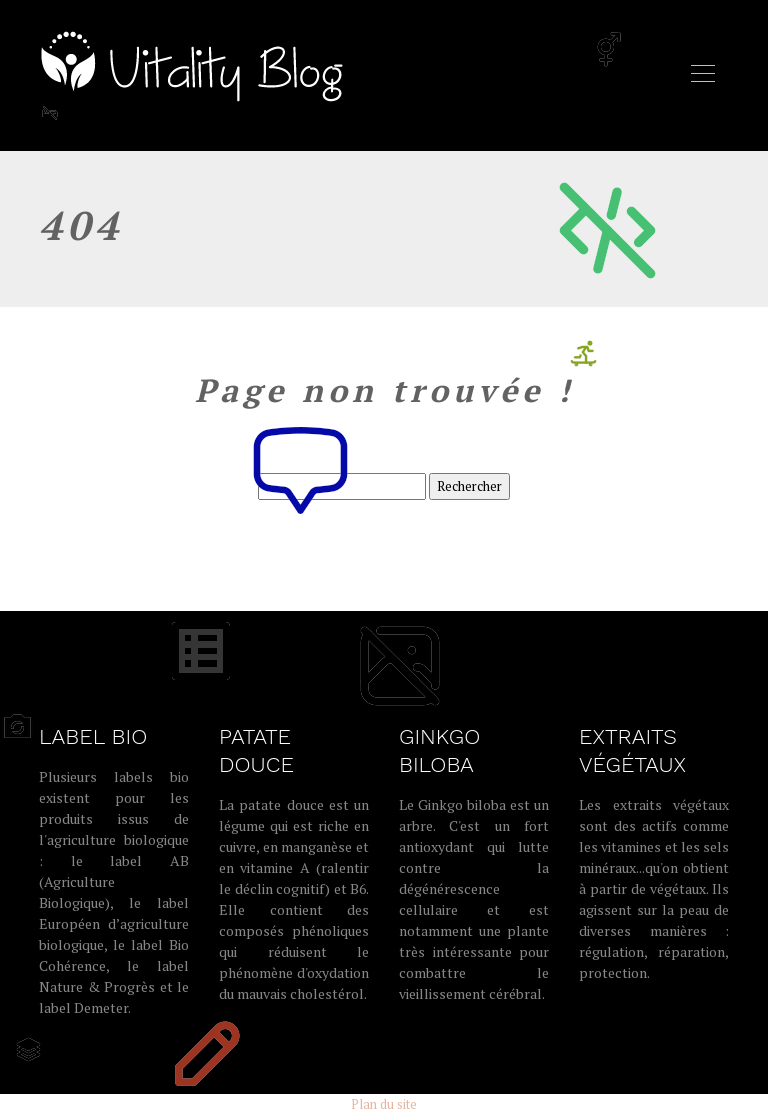 The width and height of the screenshot is (768, 1115). What do you see at coordinates (50, 113) in the screenshot?
I see `no sleeping accommodations available` at bounding box center [50, 113].